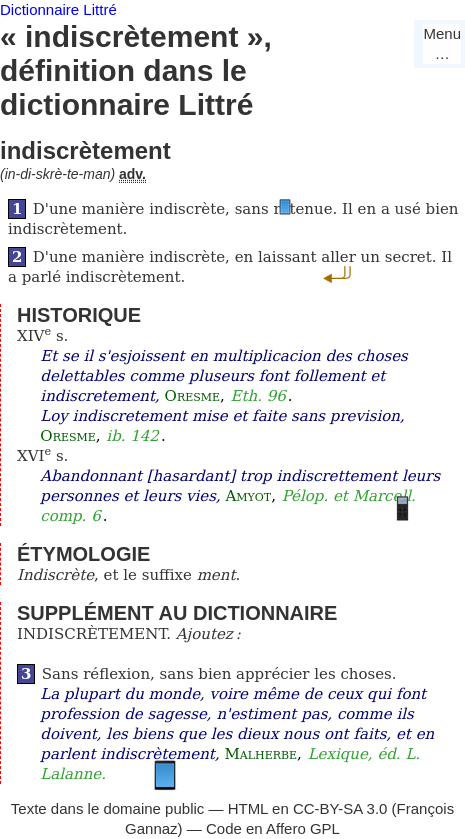  What do you see at coordinates (285, 207) in the screenshot?
I see `connected iPad device` at bounding box center [285, 207].